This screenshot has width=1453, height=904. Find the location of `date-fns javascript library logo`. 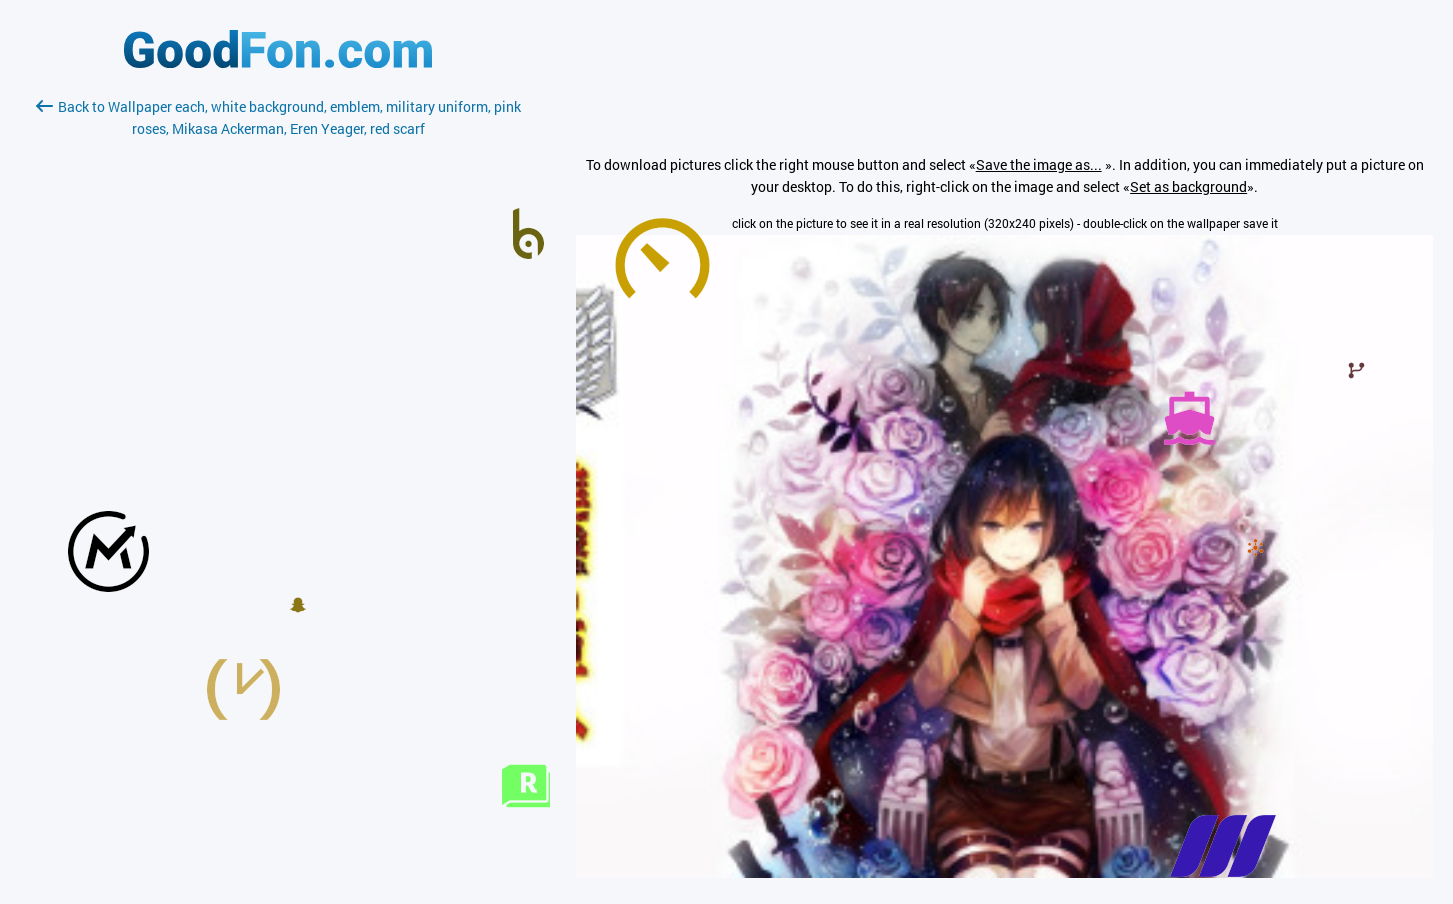

date-fns javascript library logo is located at coordinates (243, 689).